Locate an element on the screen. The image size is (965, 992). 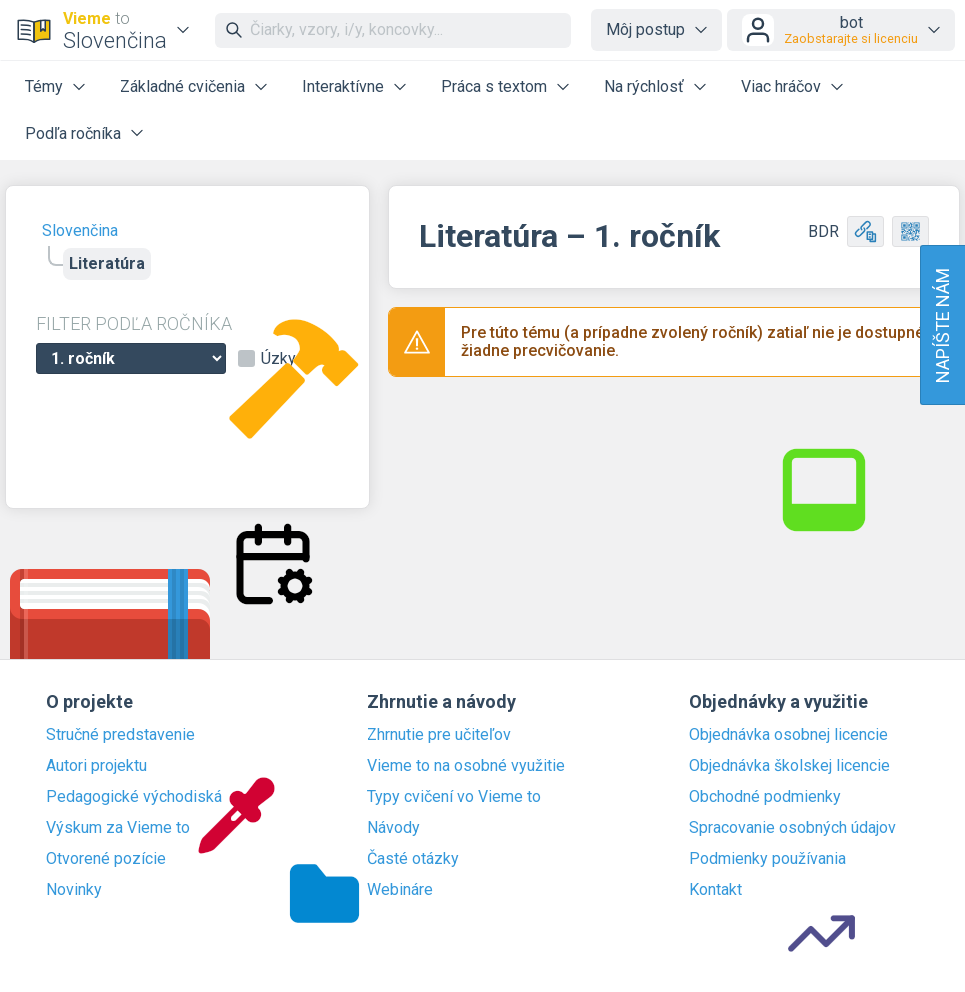
pick a color from the screen is located at coordinates (236, 815).